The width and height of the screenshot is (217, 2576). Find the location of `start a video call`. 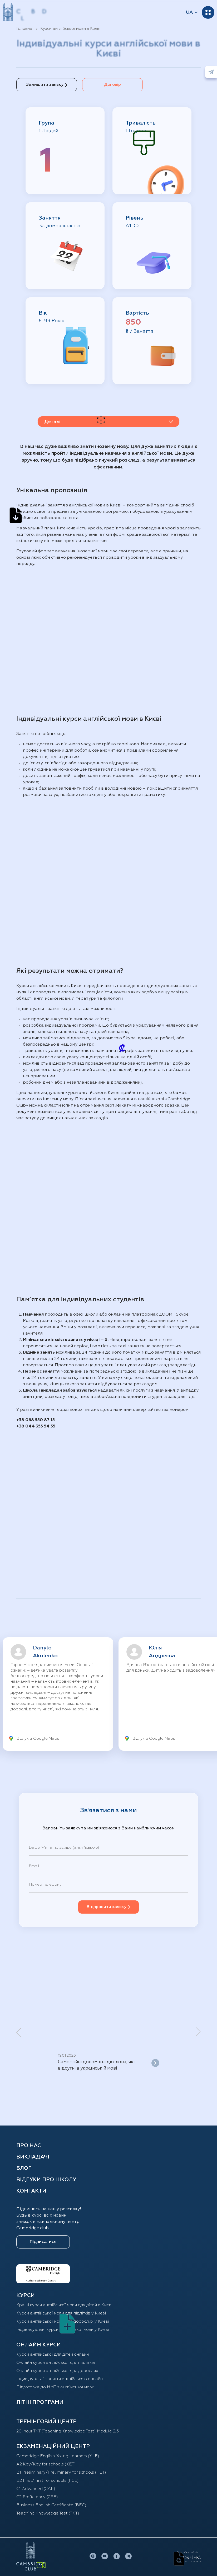

start a video call is located at coordinates (41, 2565).